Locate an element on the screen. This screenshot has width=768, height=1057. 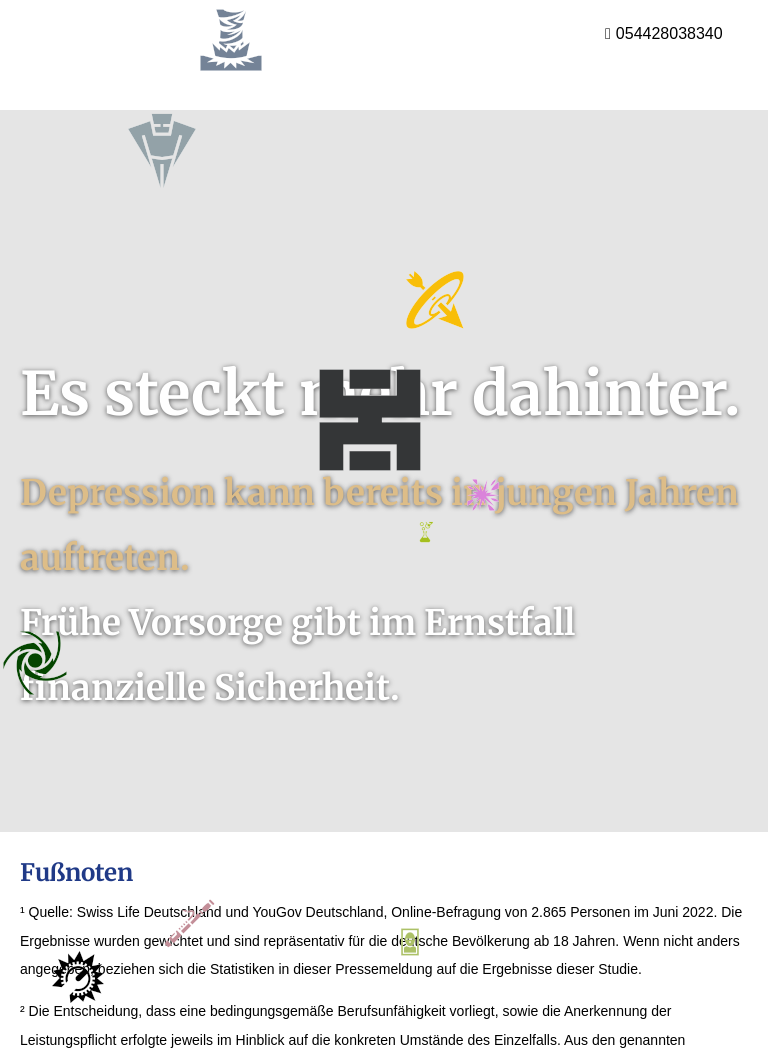
access chemistry or science experiments is located at coordinates (425, 532).